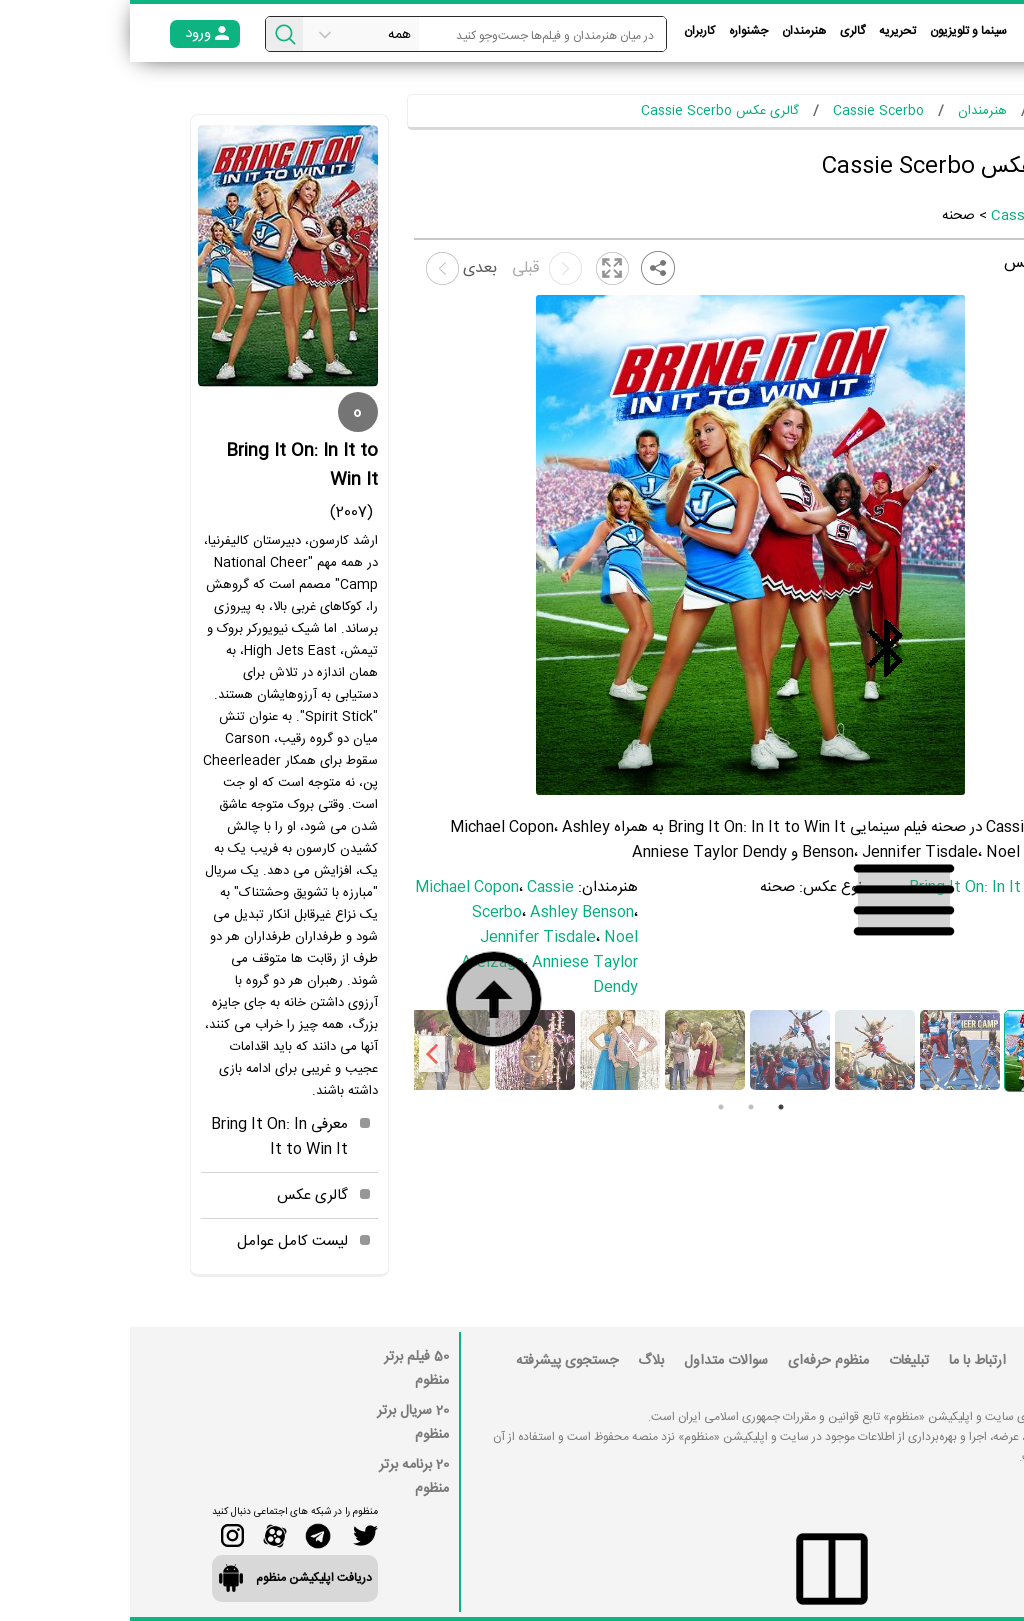 Image resolution: width=1024 pixels, height=1621 pixels. What do you see at coordinates (887, 648) in the screenshot?
I see `toggle bluetooth connectivity` at bounding box center [887, 648].